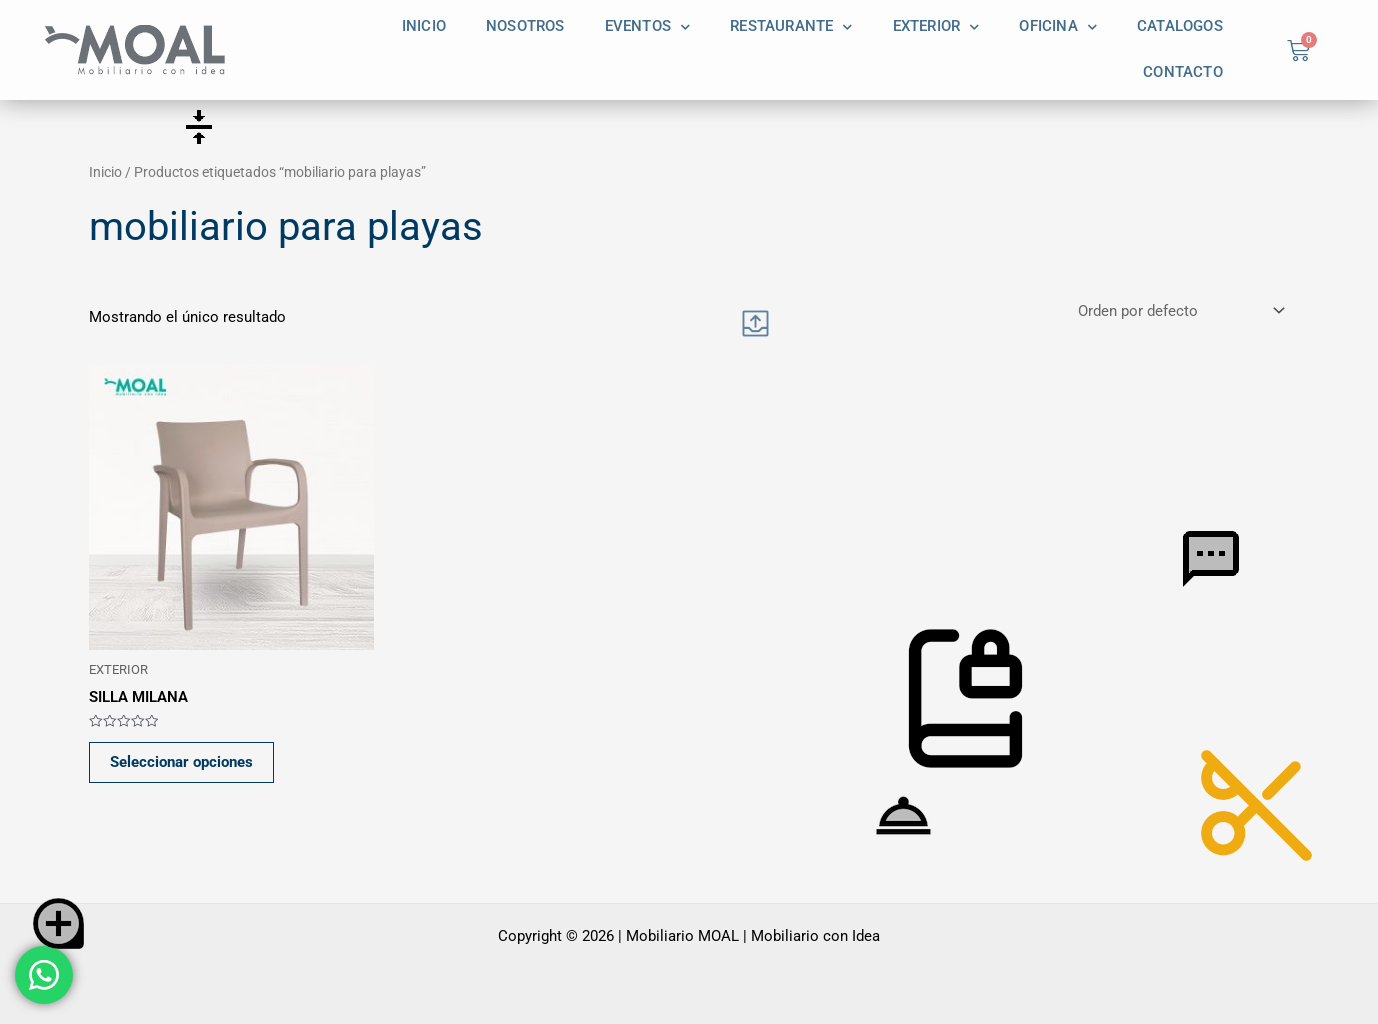 This screenshot has width=1378, height=1024. What do you see at coordinates (1211, 559) in the screenshot?
I see `open text messages` at bounding box center [1211, 559].